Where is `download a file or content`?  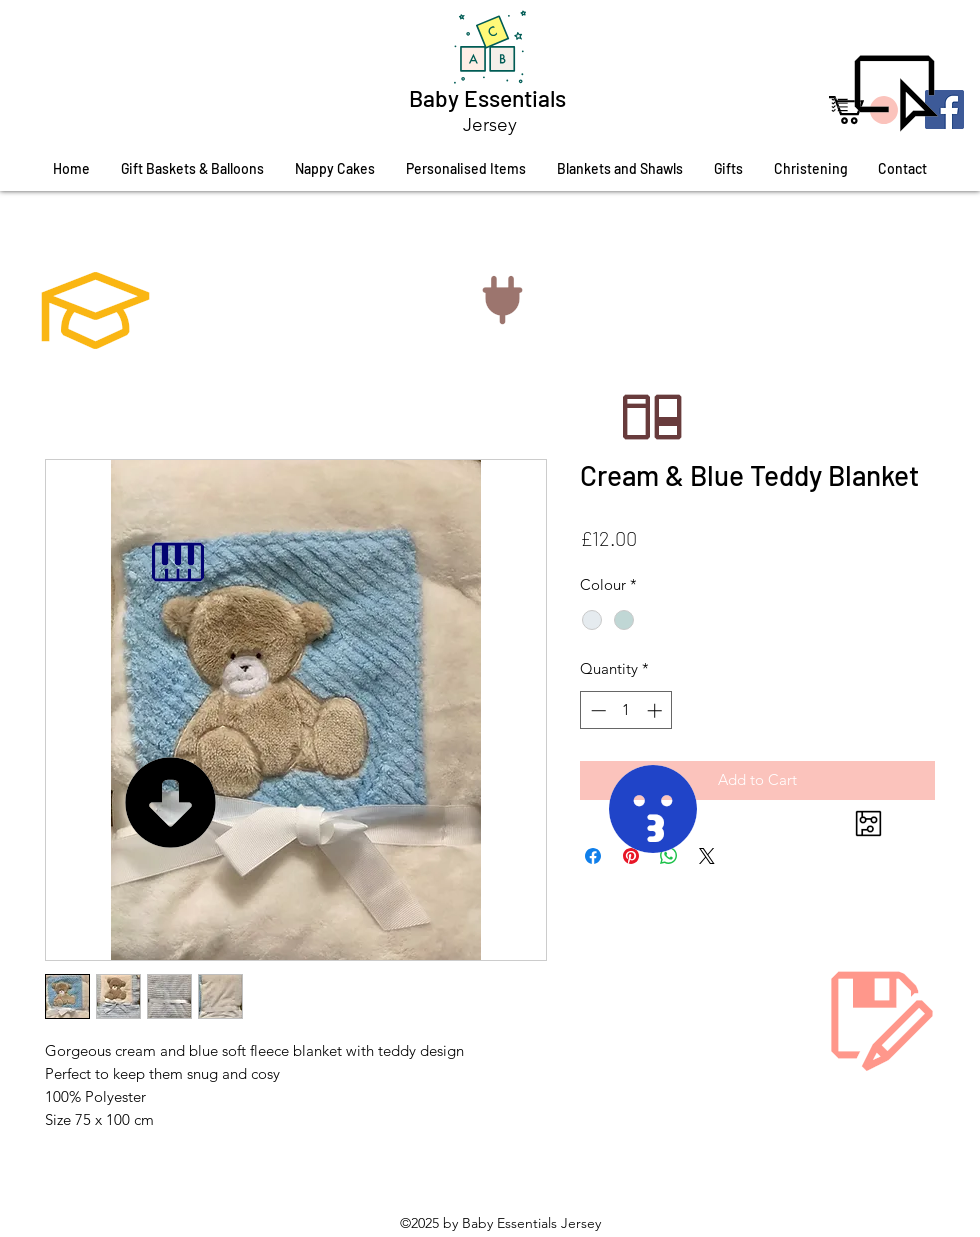
download a file or content is located at coordinates (170, 802).